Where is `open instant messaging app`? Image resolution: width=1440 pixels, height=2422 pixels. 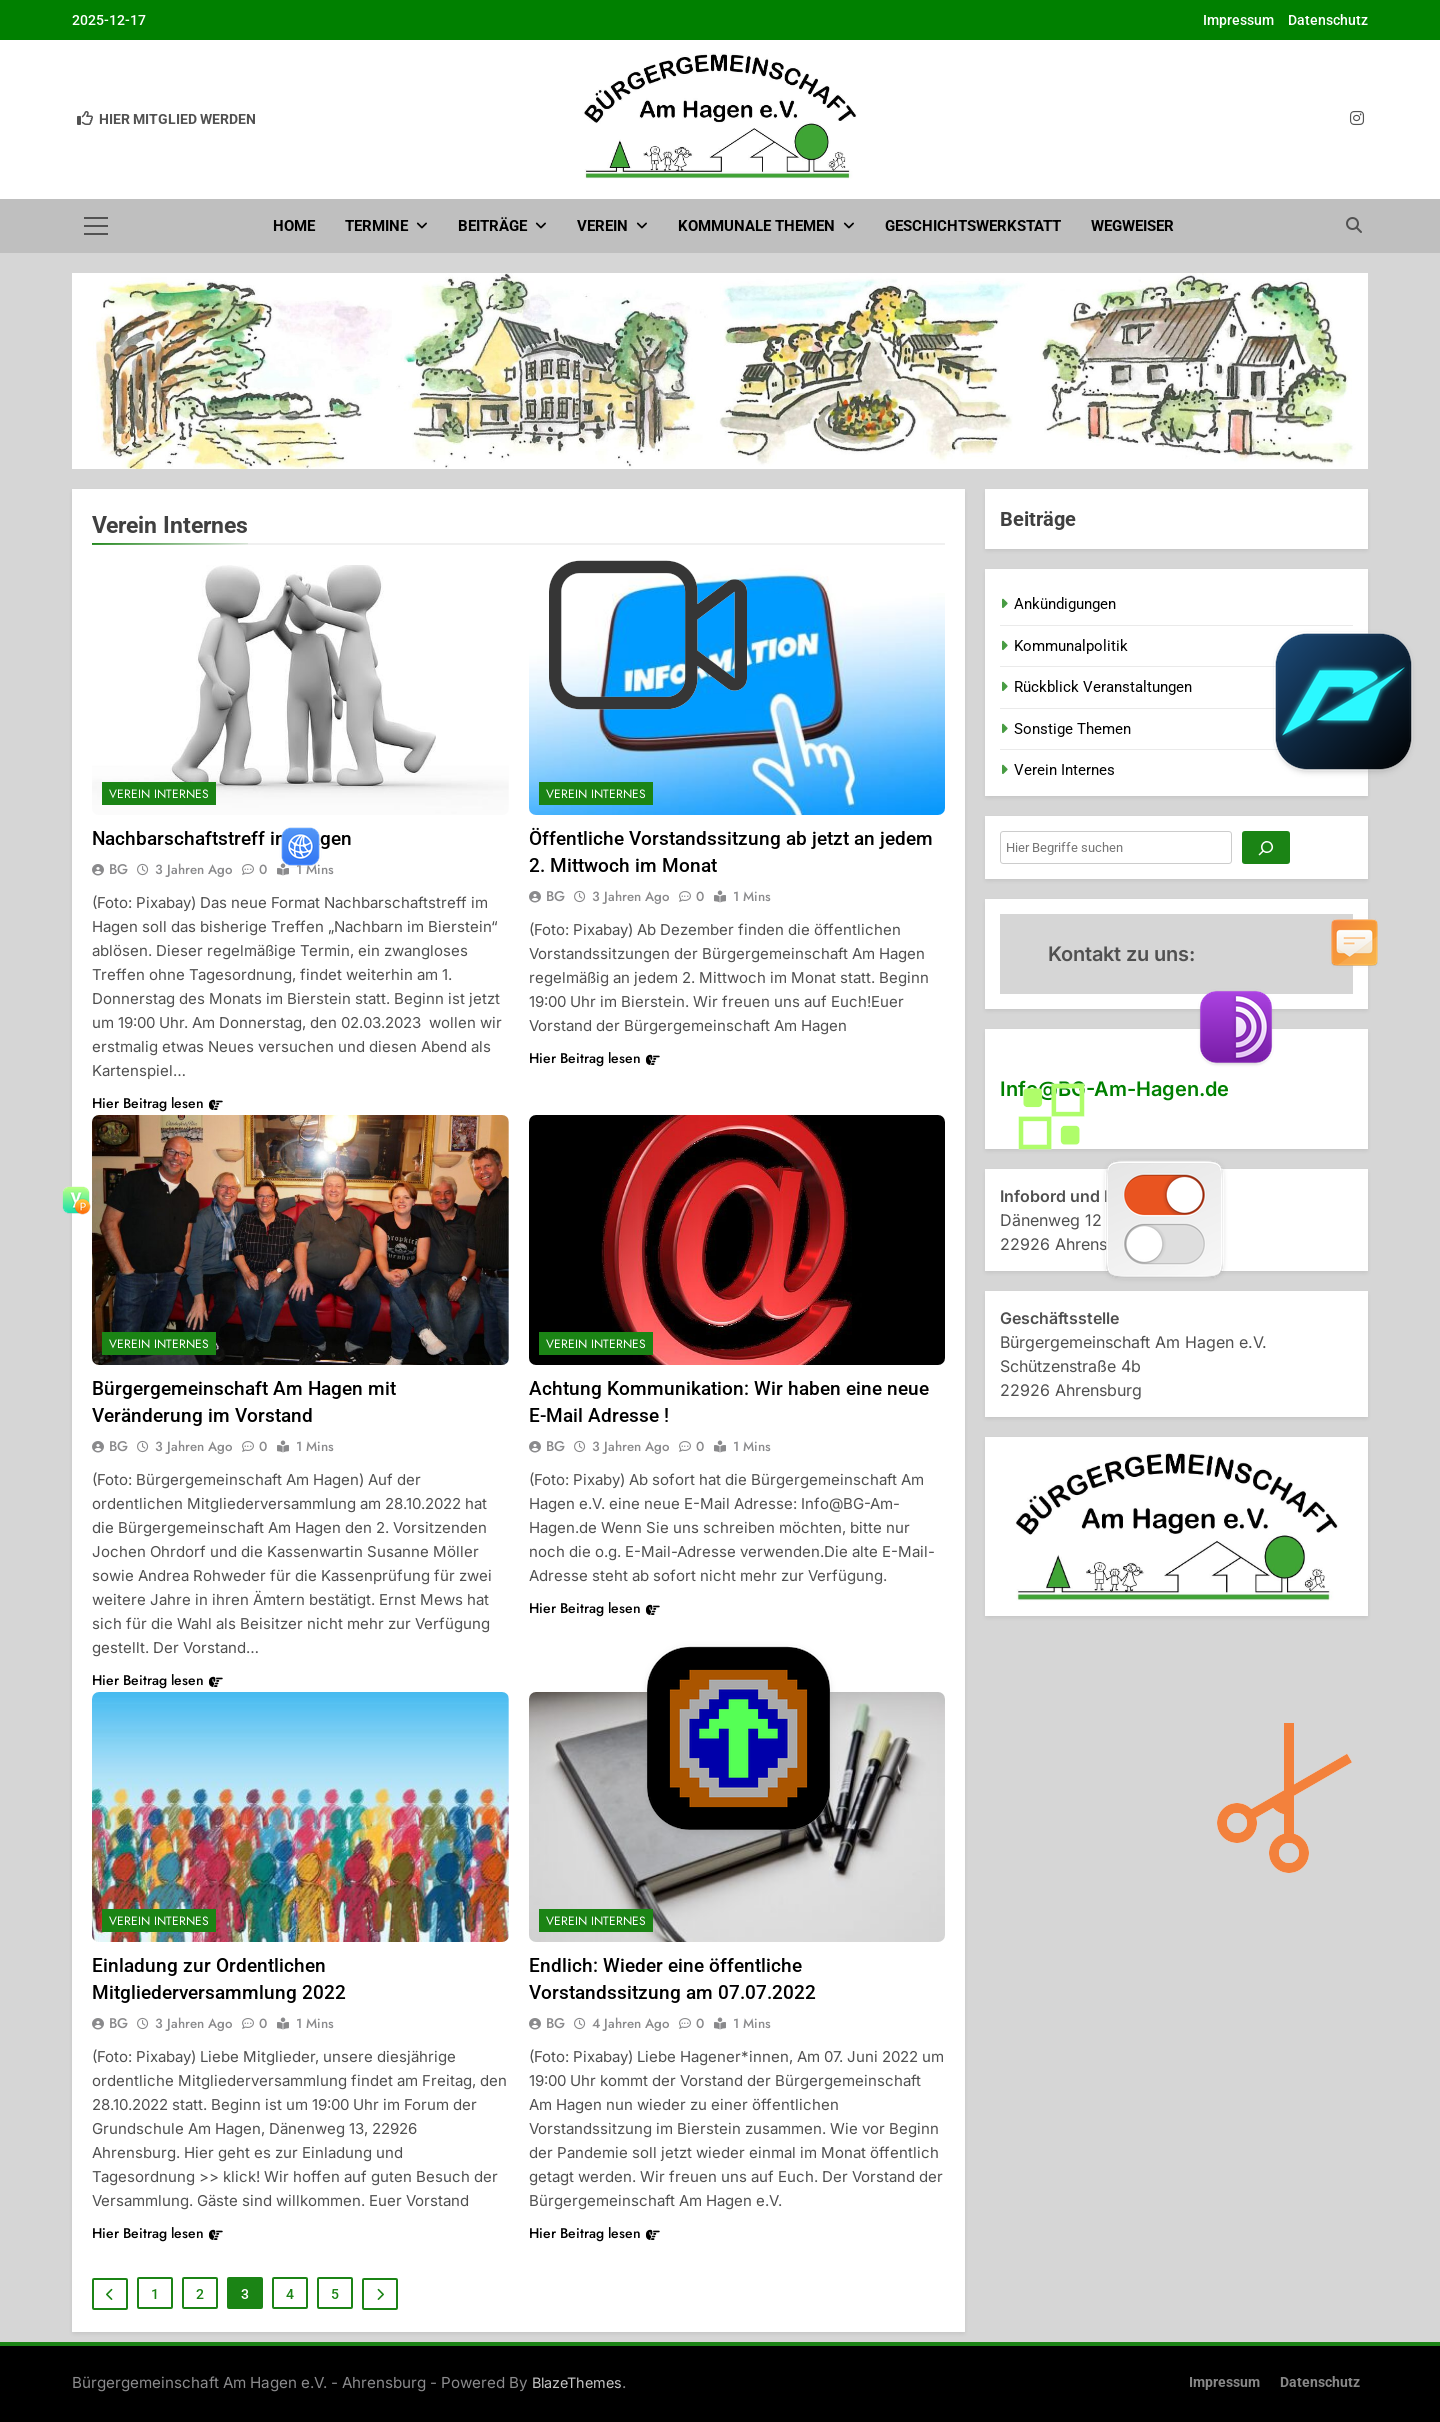
open instant messaging app is located at coordinates (1354, 942).